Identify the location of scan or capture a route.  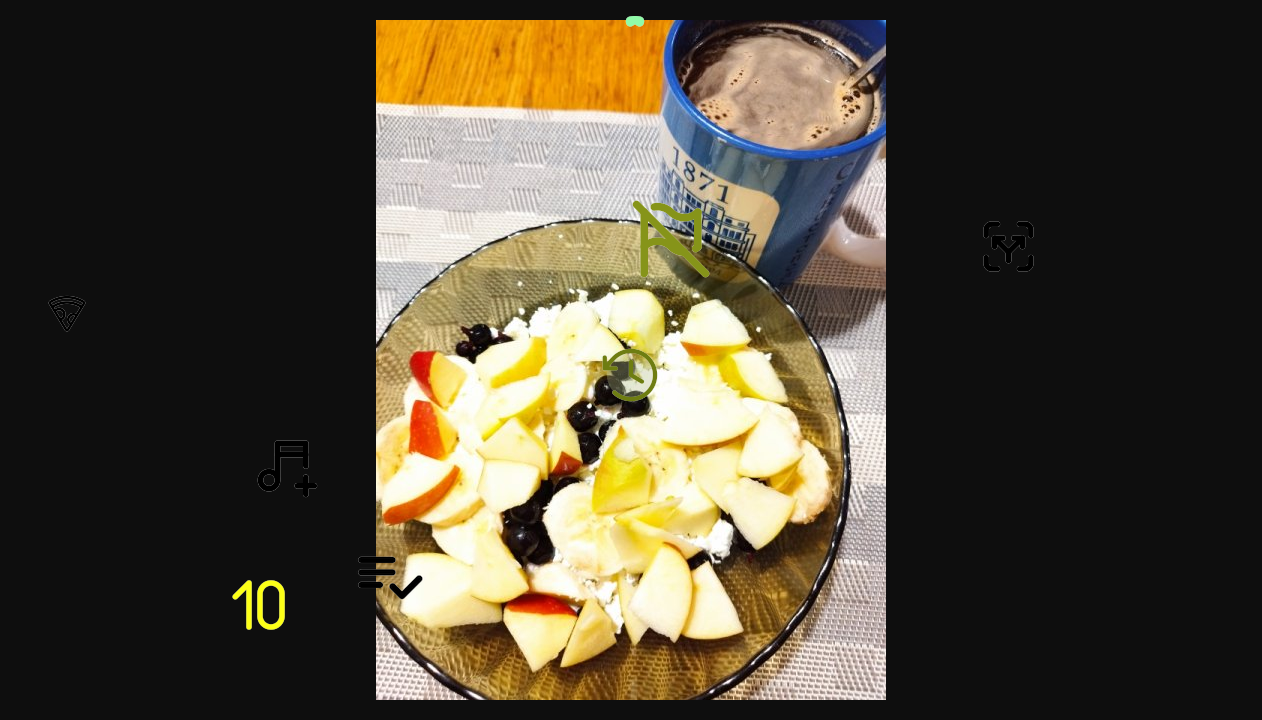
(1008, 246).